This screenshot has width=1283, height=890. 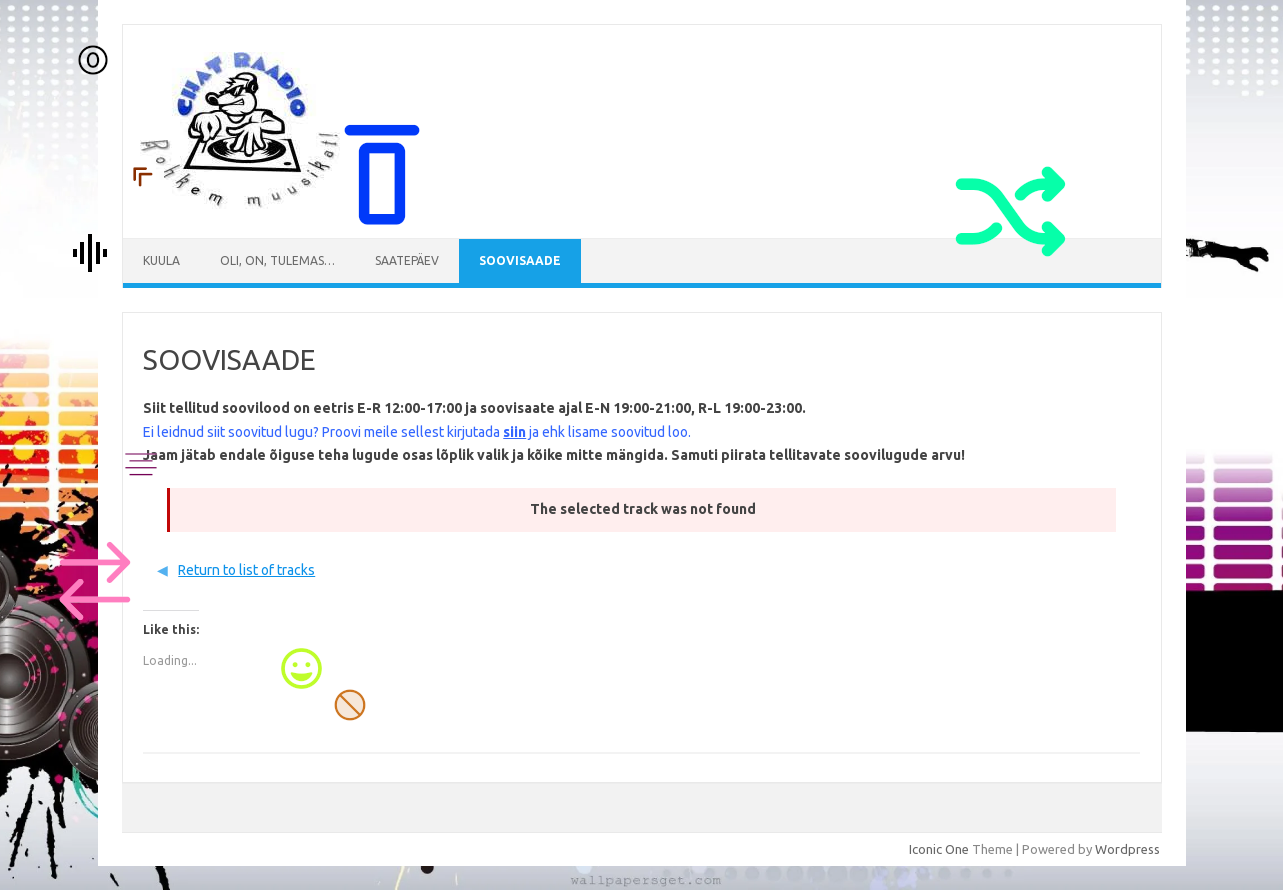 I want to click on center align text, so click(x=141, y=465).